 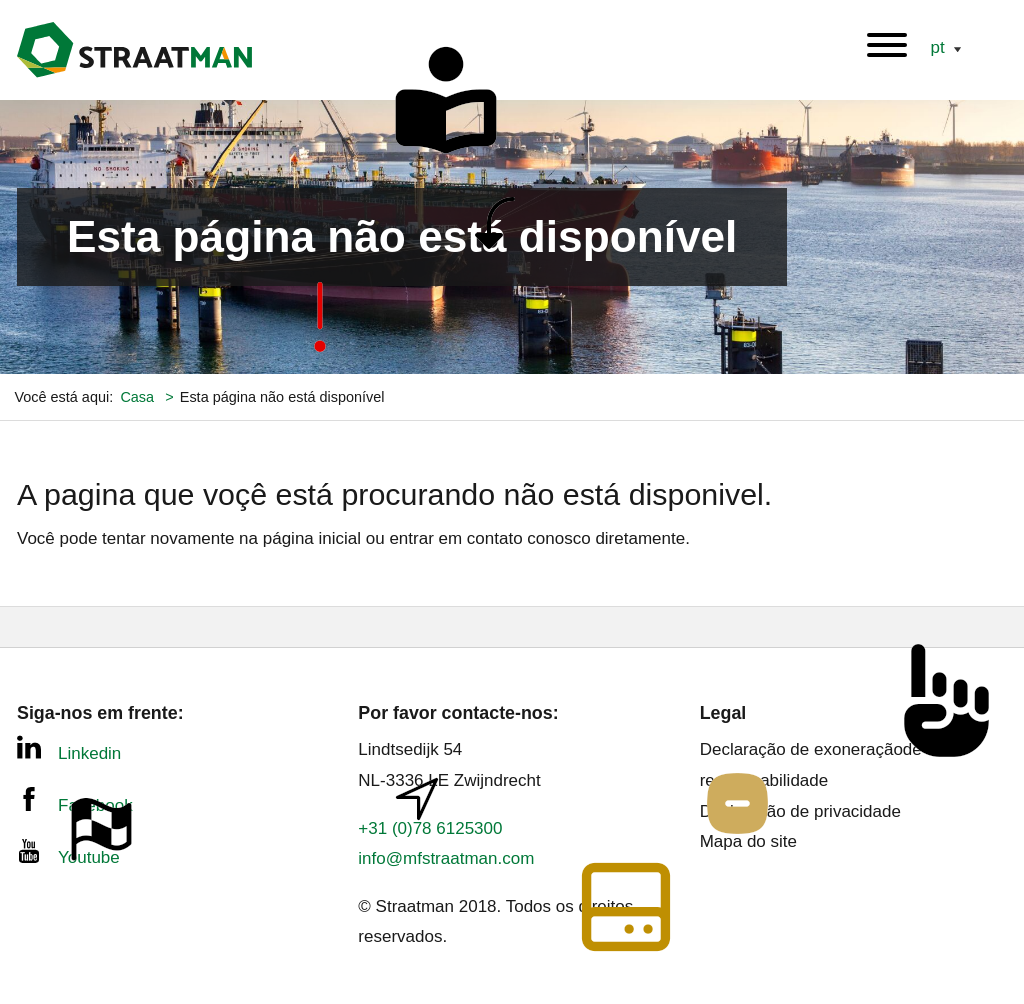 What do you see at coordinates (446, 102) in the screenshot?
I see `open reading mode` at bounding box center [446, 102].